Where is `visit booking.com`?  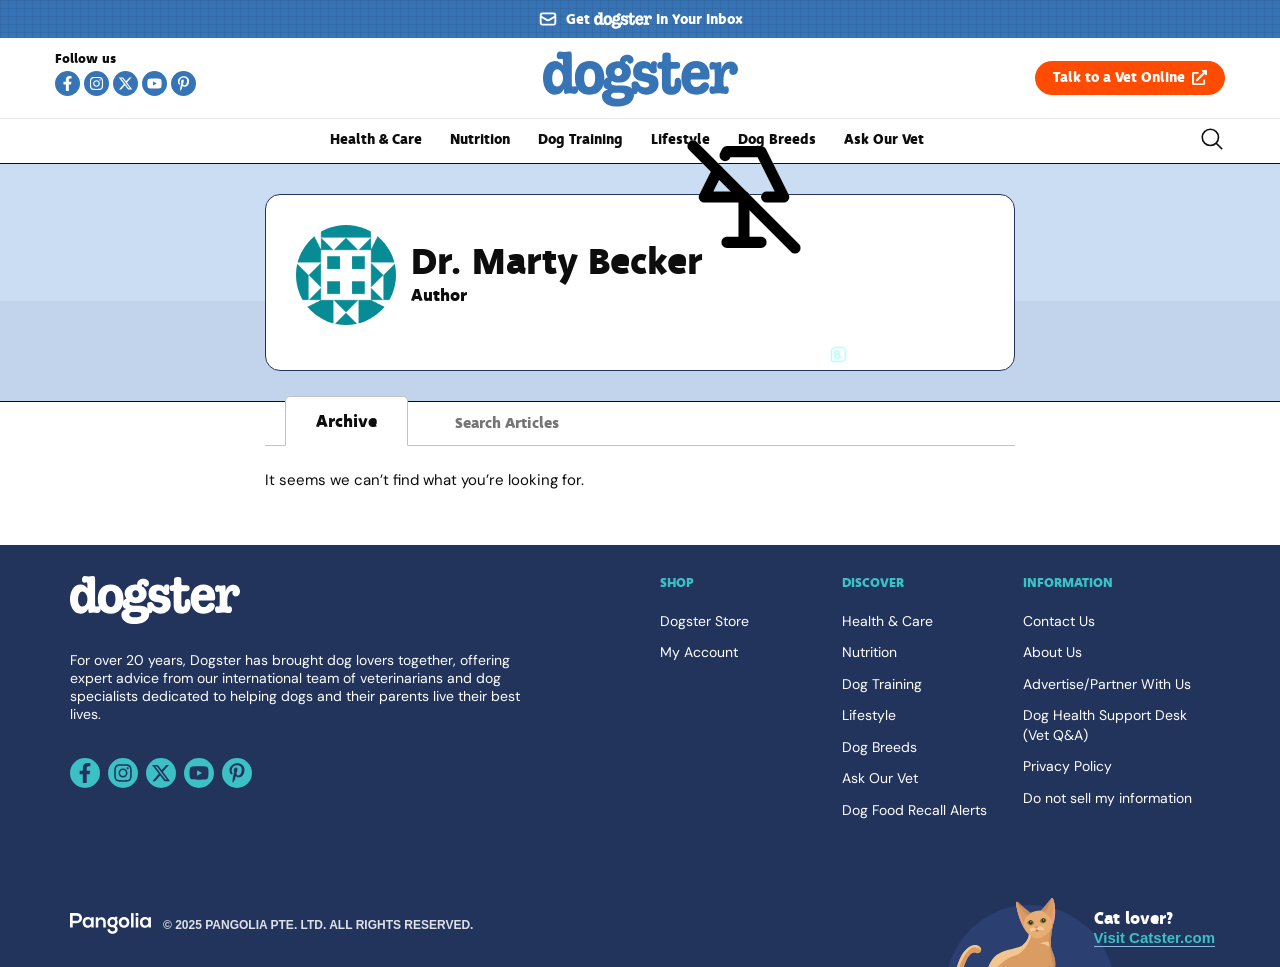
visit booking.com is located at coordinates (838, 354).